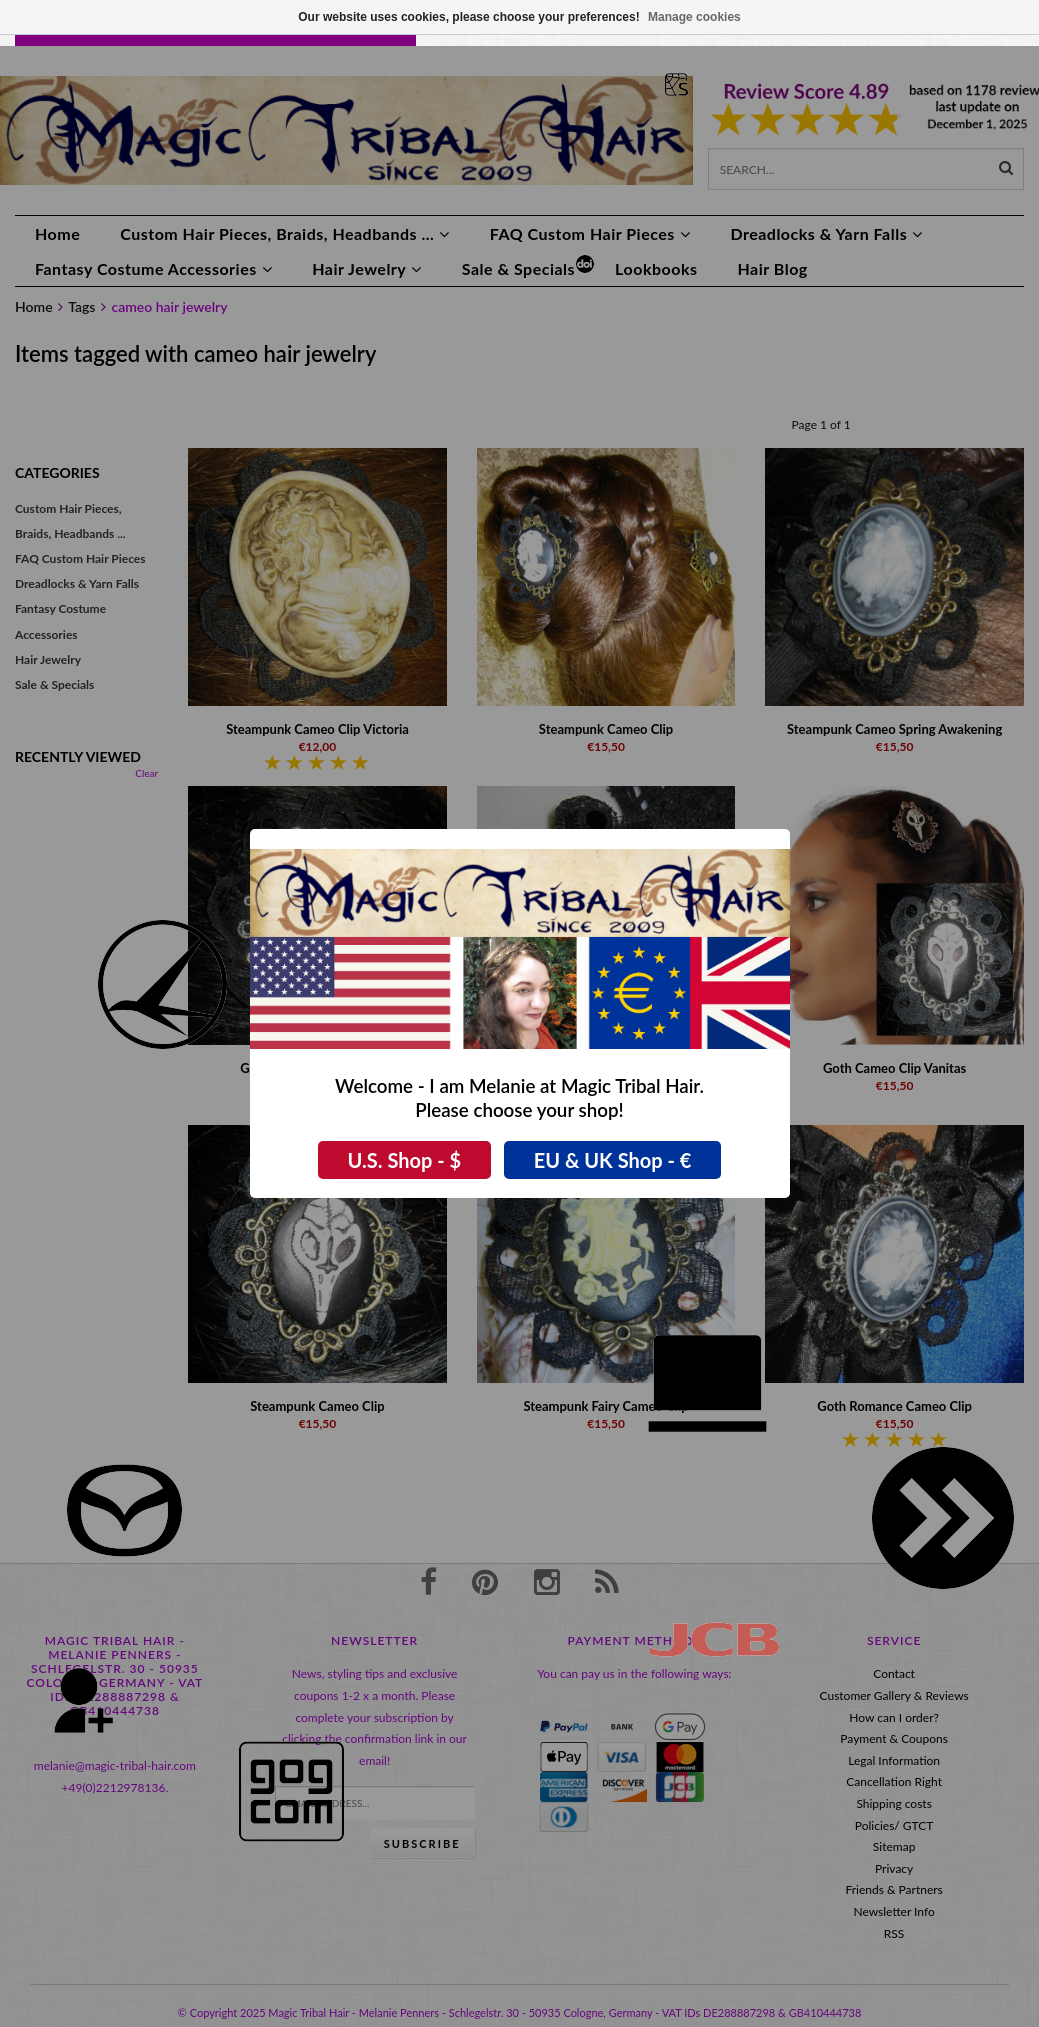 This screenshot has height=2027, width=1039. I want to click on mazda brand logo, so click(124, 1510).